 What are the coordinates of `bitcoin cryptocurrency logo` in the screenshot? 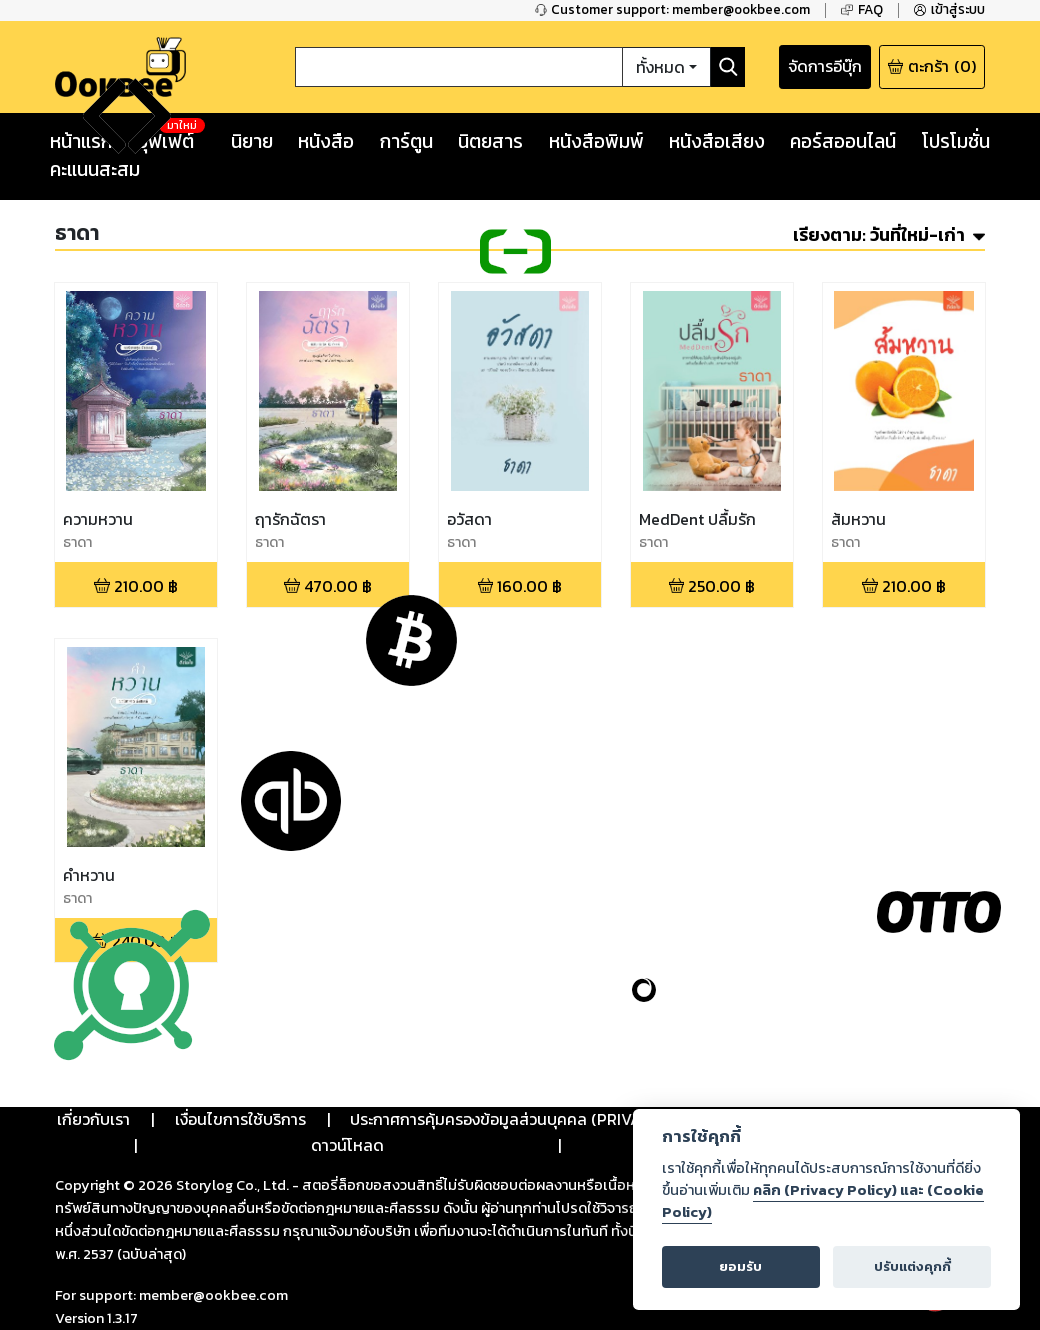 It's located at (411, 640).